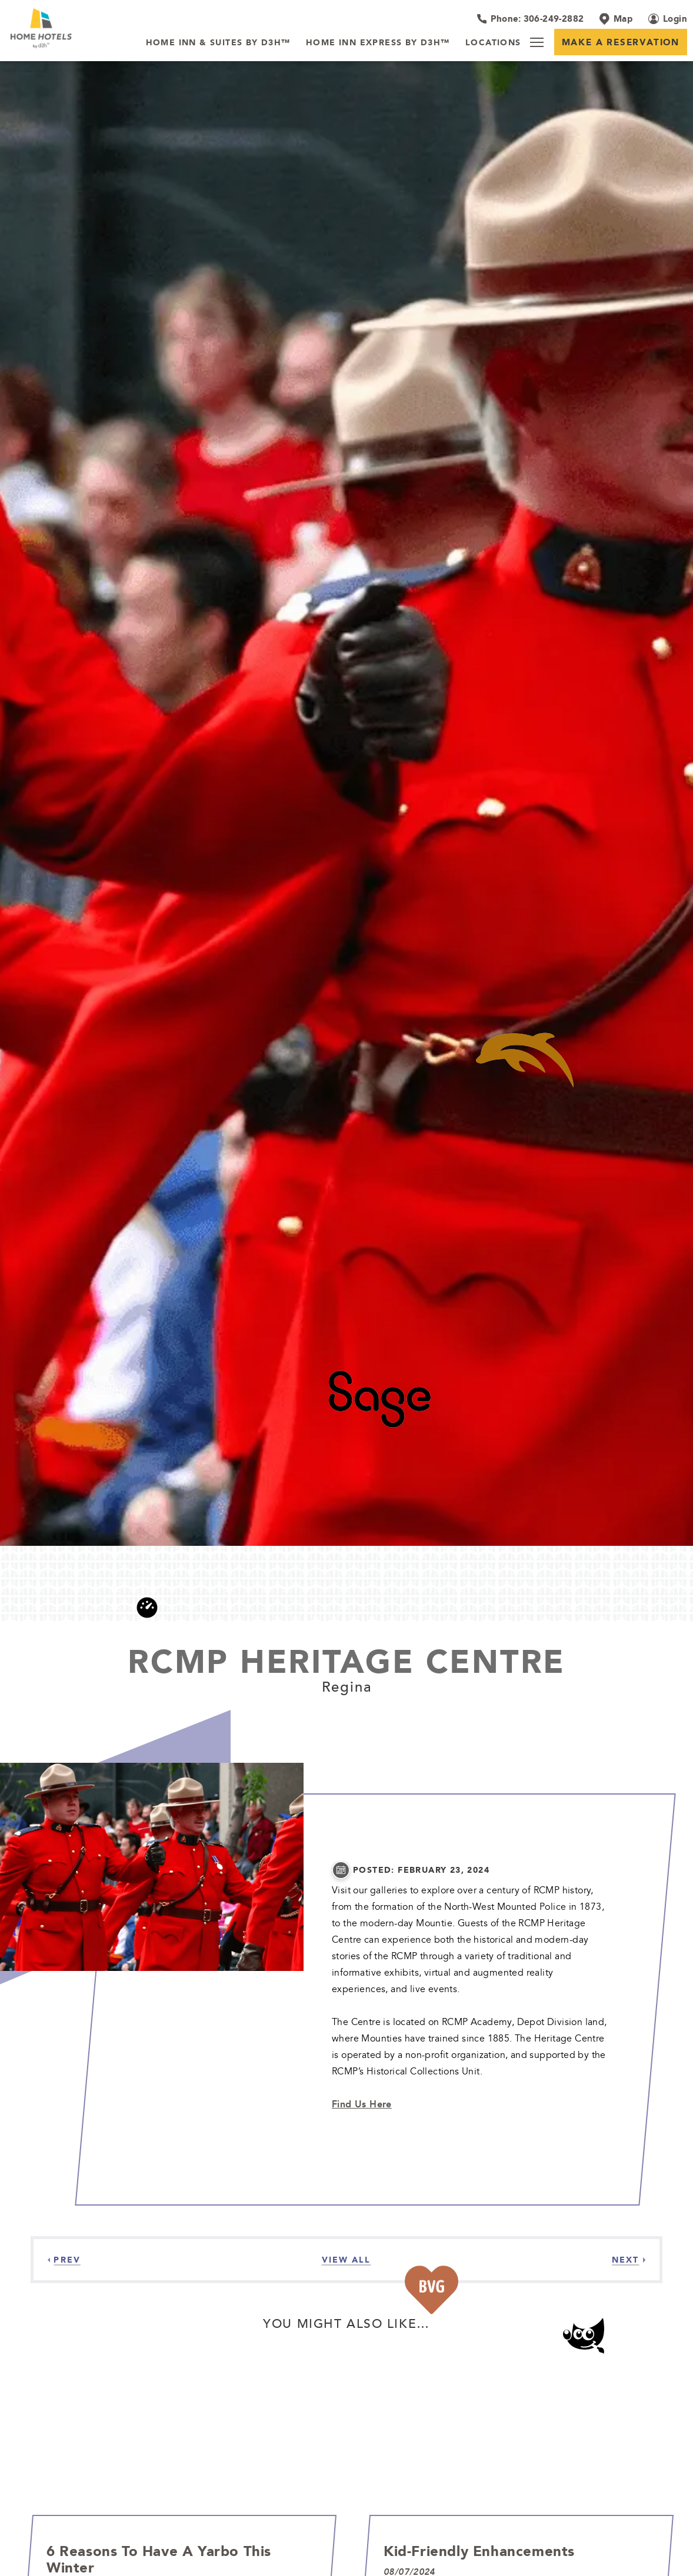  I want to click on open dashboard or control panel, so click(147, 1608).